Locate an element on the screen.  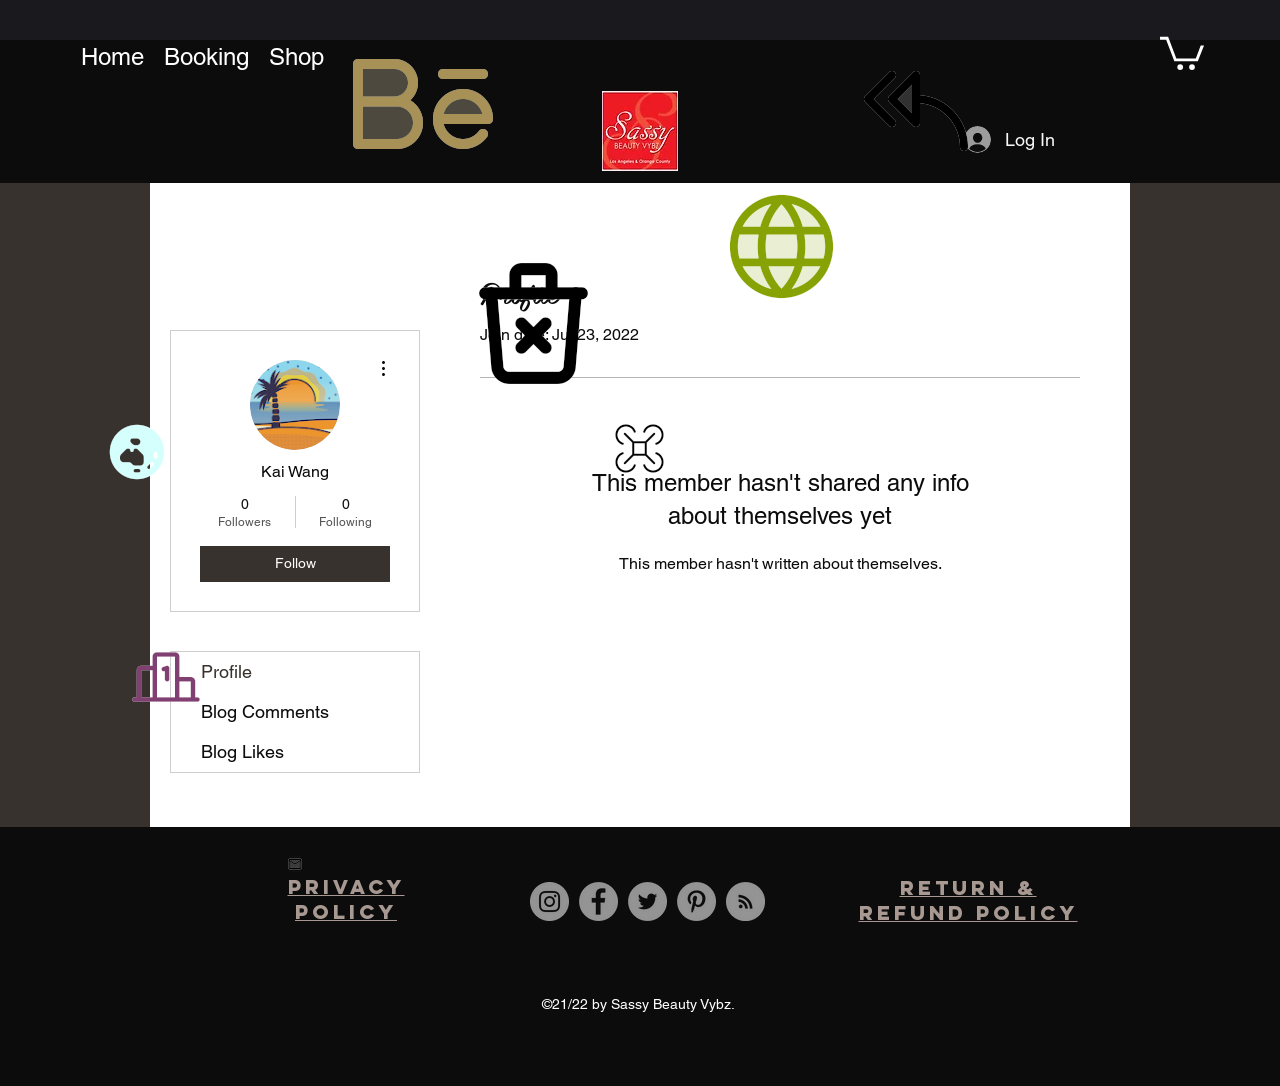
view unread emails or messages is located at coordinates (295, 864).